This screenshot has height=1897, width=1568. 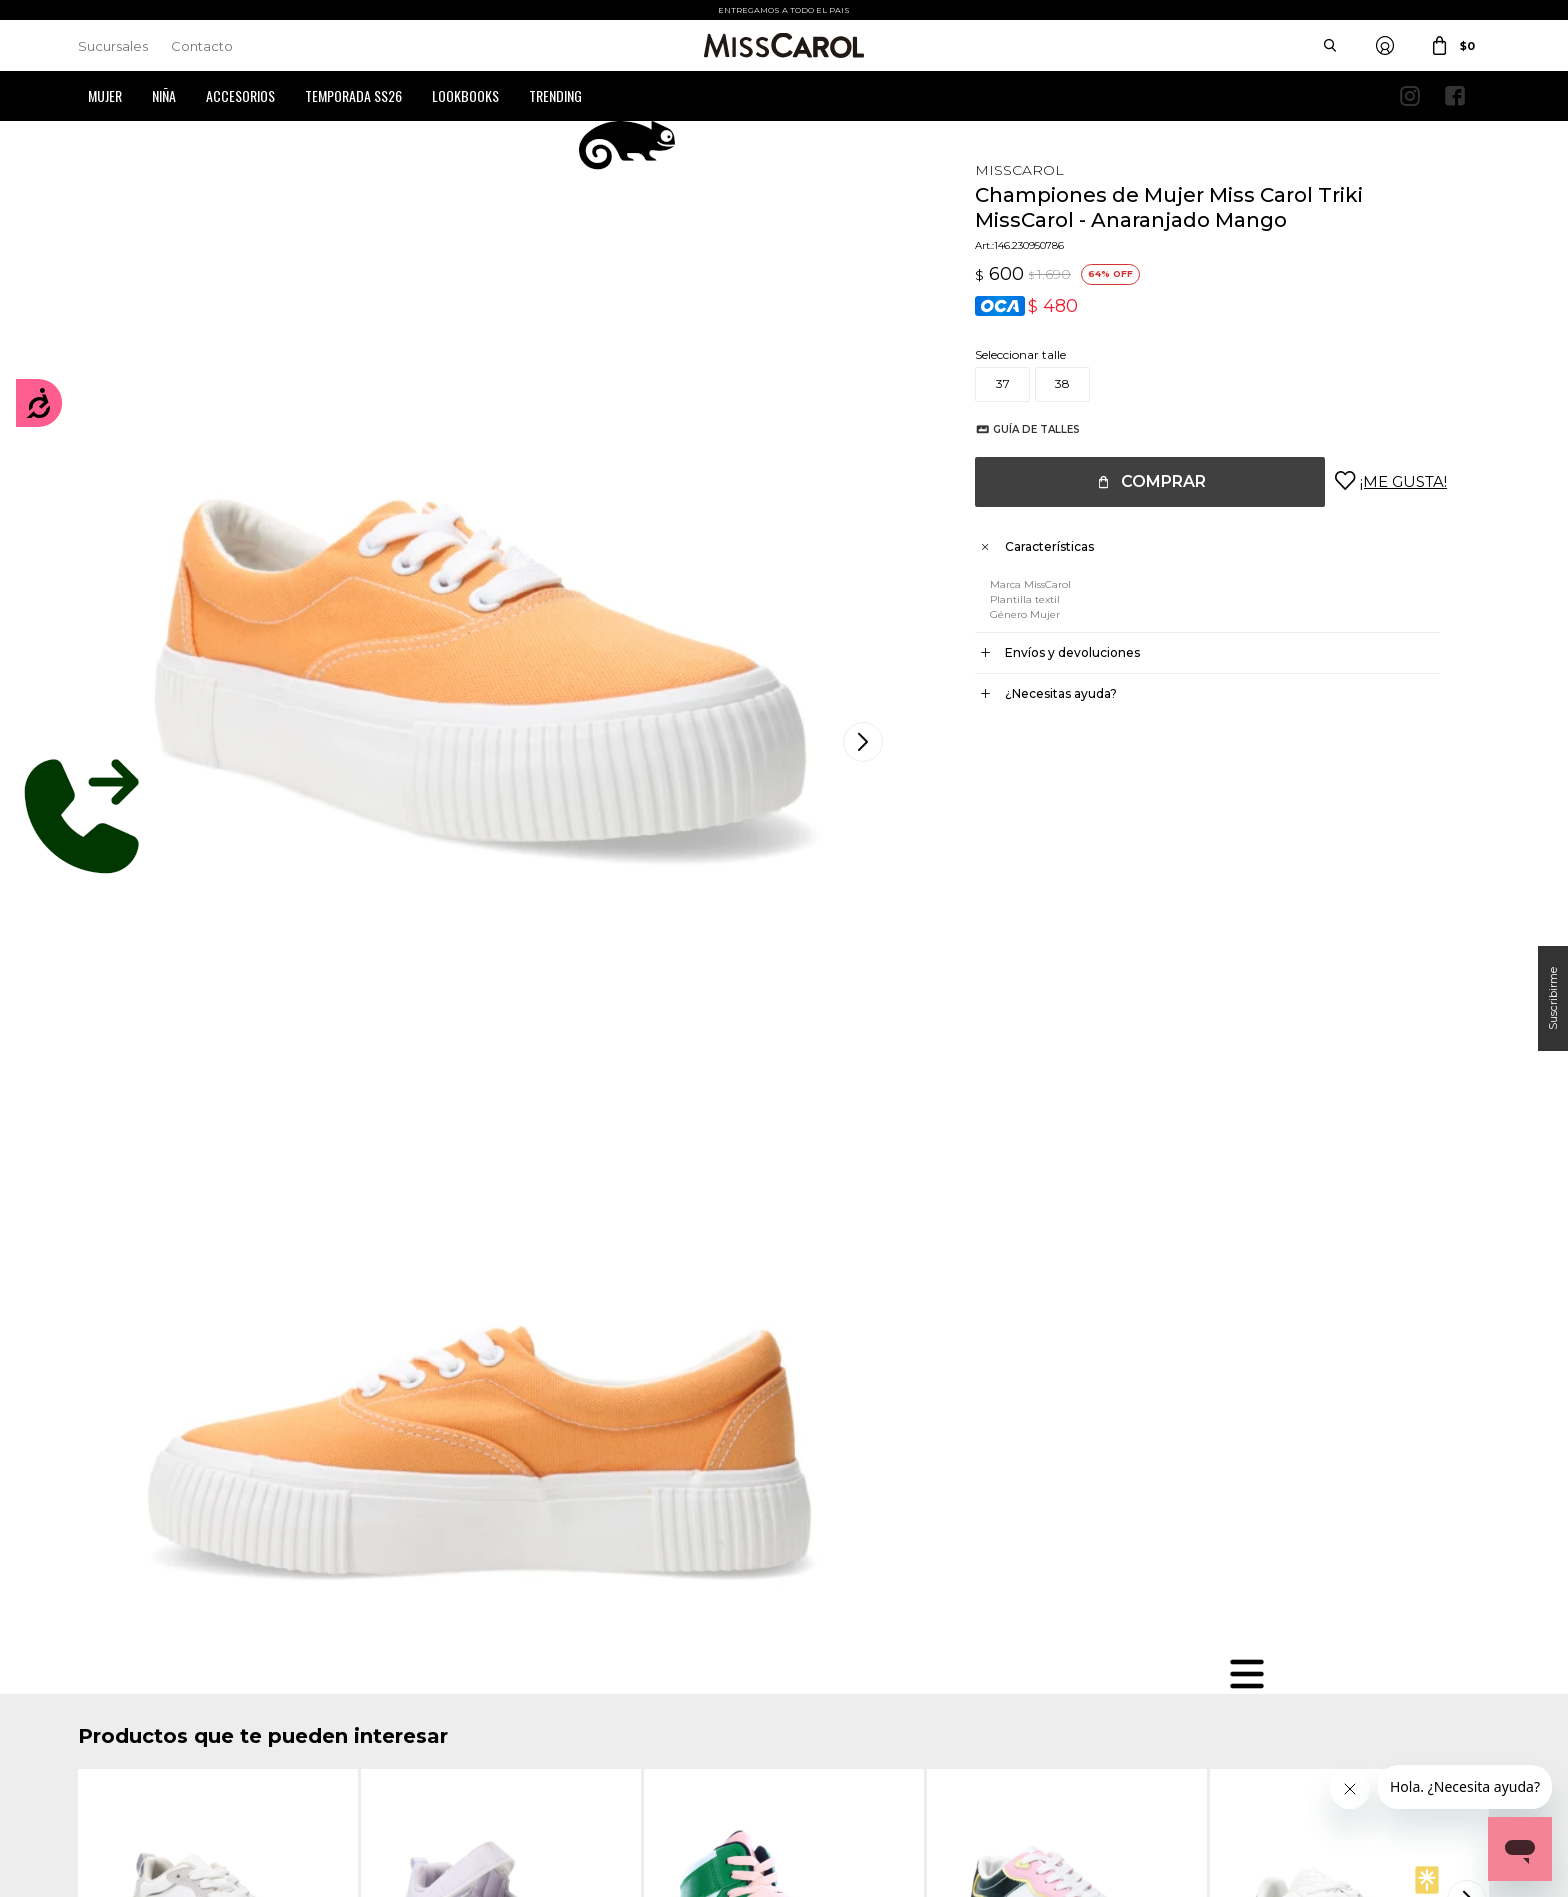 What do you see at coordinates (84, 814) in the screenshot?
I see `transfer an active call to another person` at bounding box center [84, 814].